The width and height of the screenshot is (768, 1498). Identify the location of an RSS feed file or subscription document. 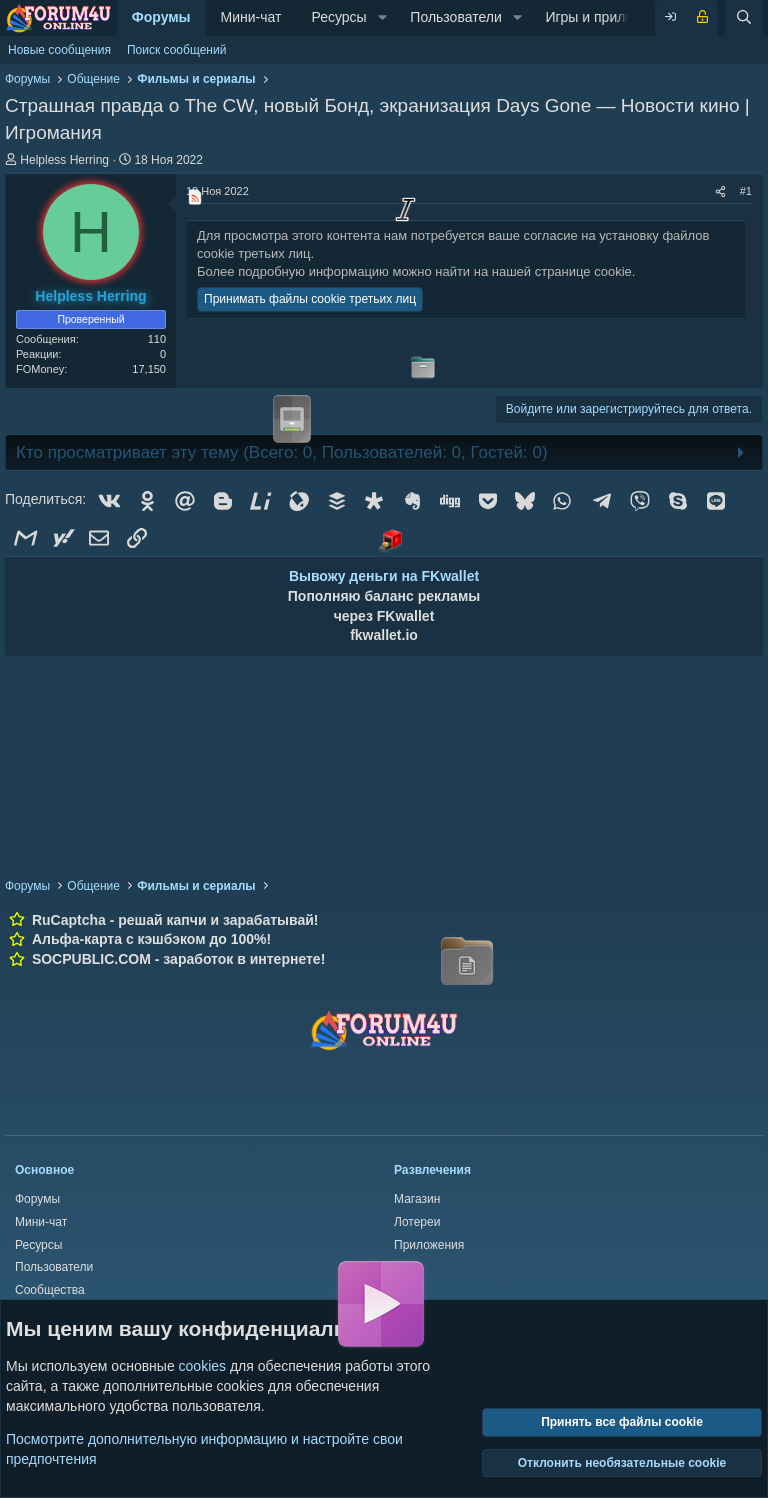
(195, 197).